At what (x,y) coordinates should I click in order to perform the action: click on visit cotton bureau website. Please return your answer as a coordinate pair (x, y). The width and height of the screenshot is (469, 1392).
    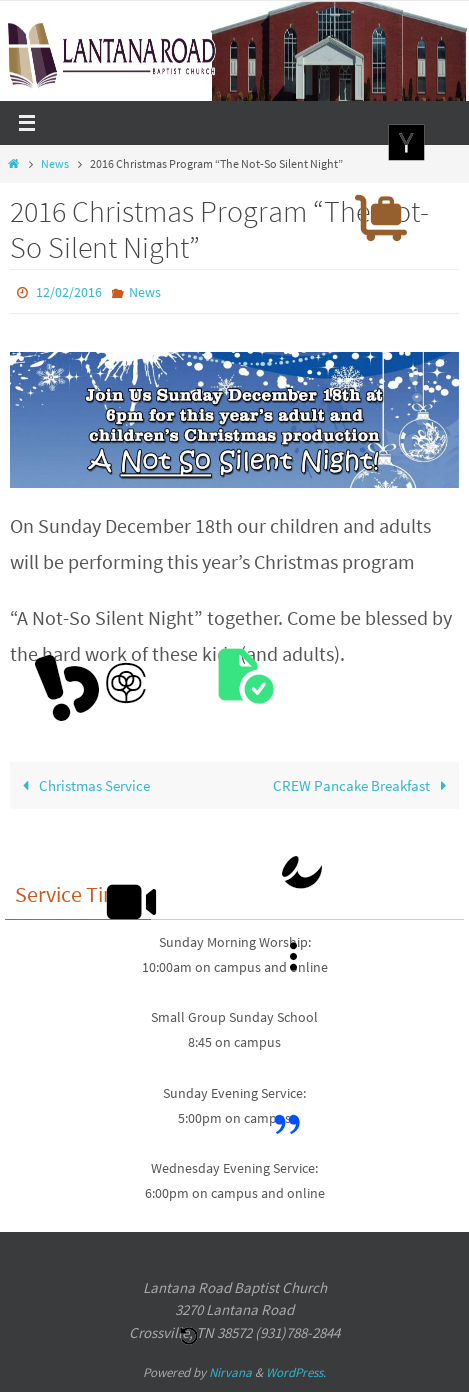
    Looking at the image, I should click on (126, 683).